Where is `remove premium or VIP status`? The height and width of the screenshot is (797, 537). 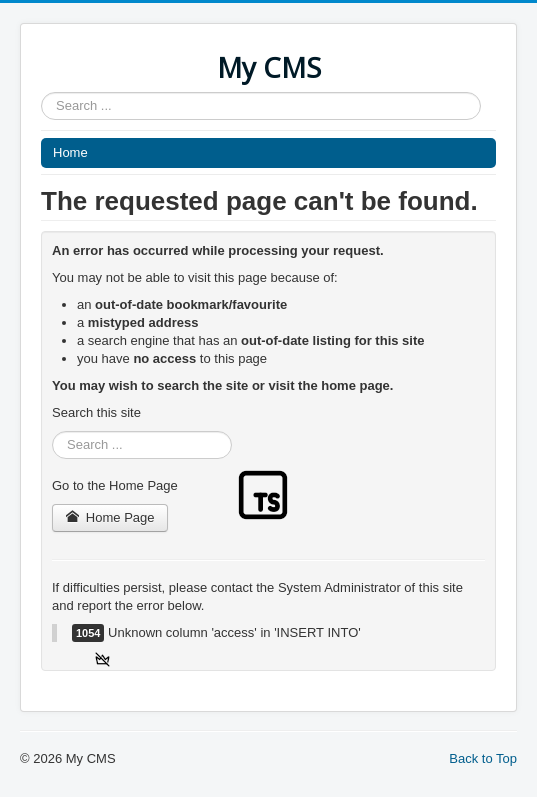 remove premium or VIP status is located at coordinates (102, 659).